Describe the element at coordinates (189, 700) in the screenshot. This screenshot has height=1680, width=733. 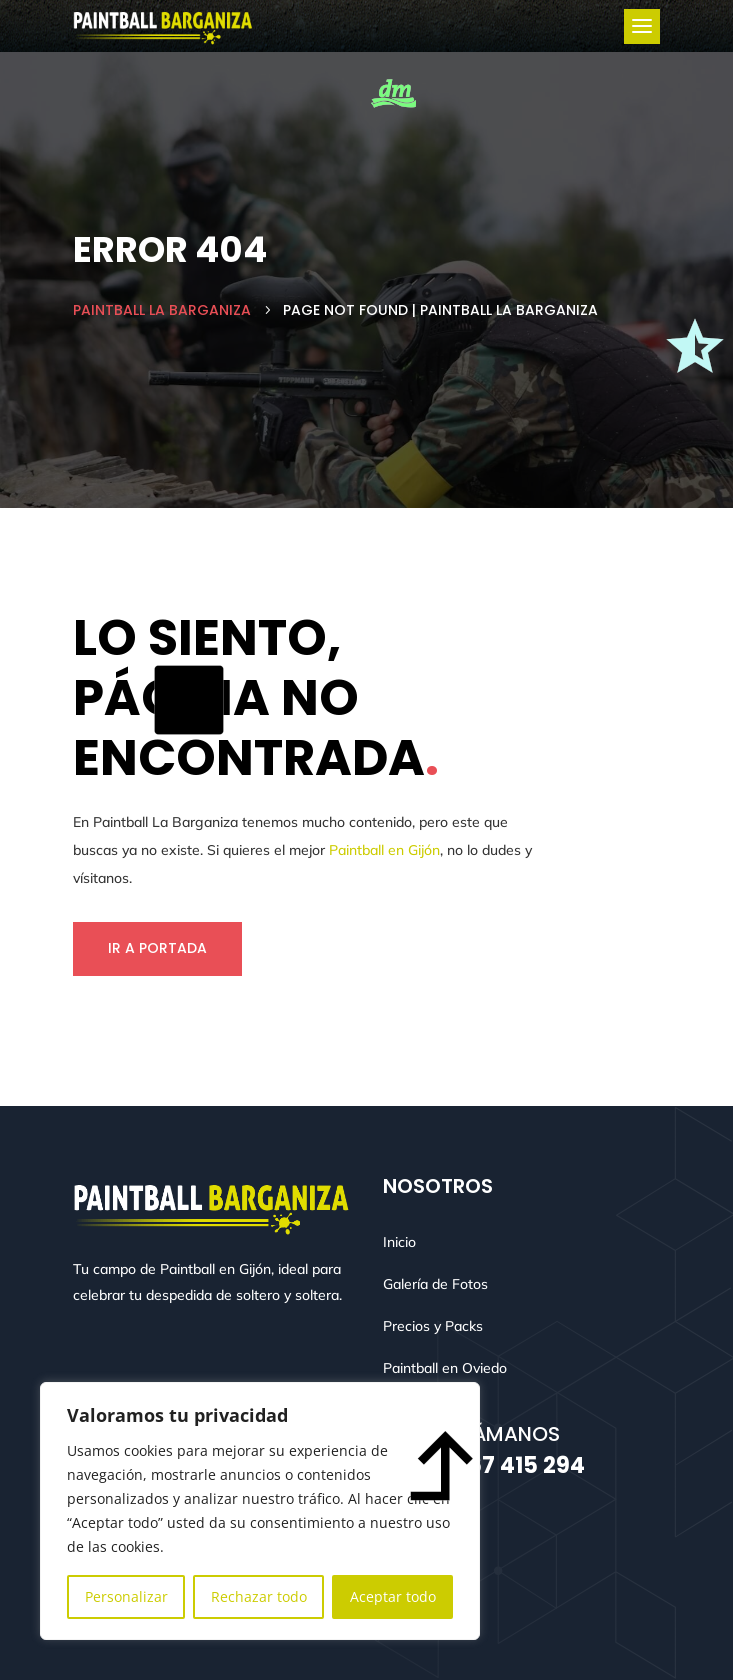
I see `an unchecked or empty checkbox state` at that location.